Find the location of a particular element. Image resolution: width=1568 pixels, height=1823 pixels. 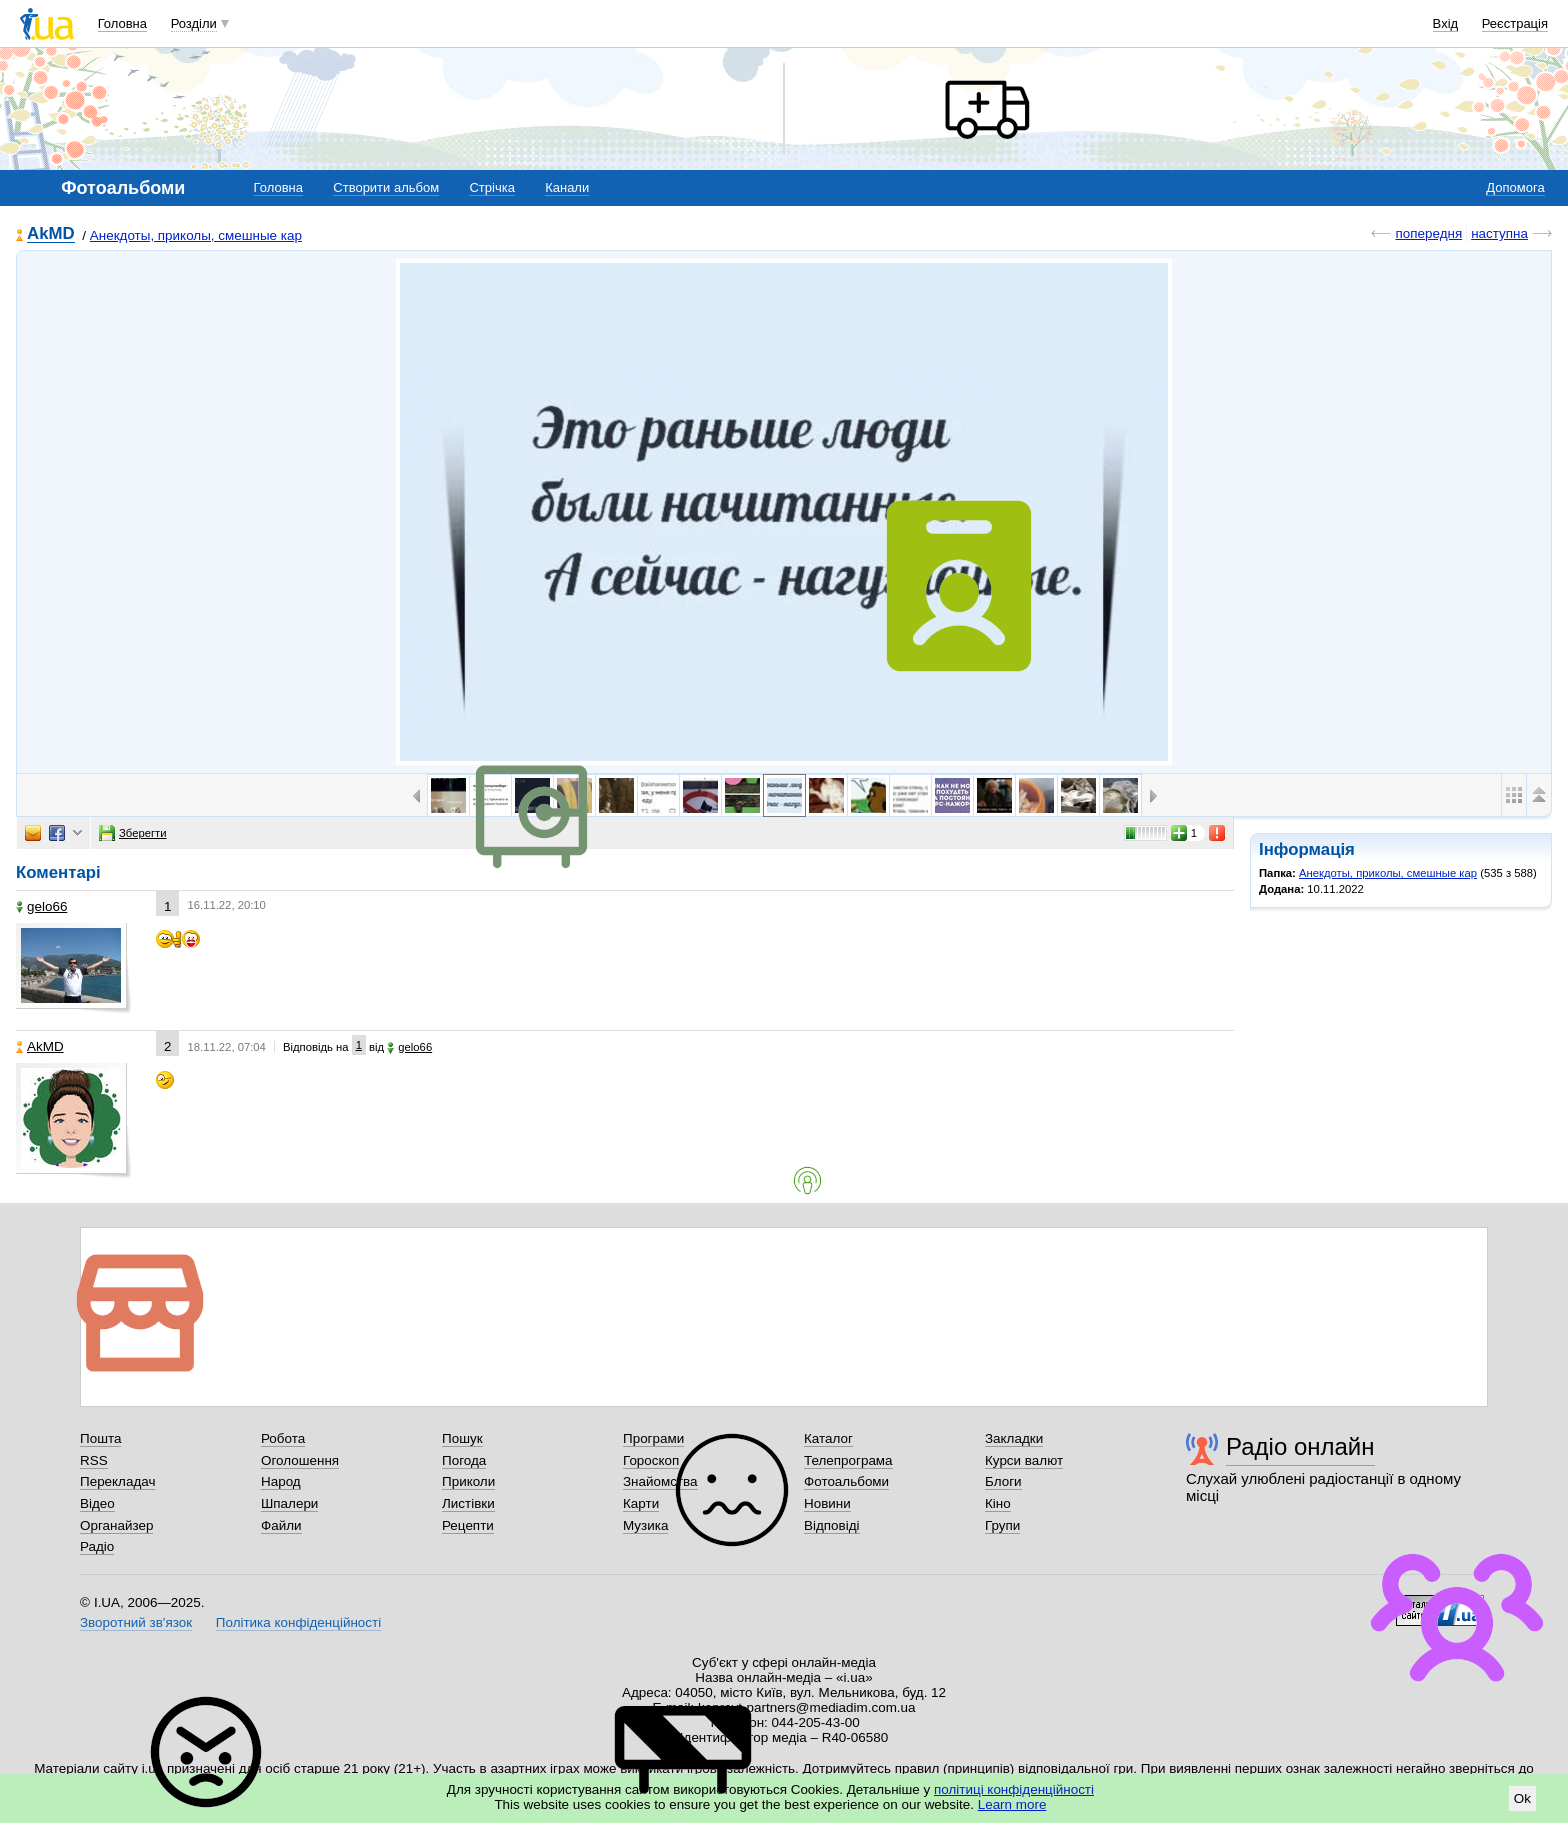

view your identification or profile badge is located at coordinates (959, 586).